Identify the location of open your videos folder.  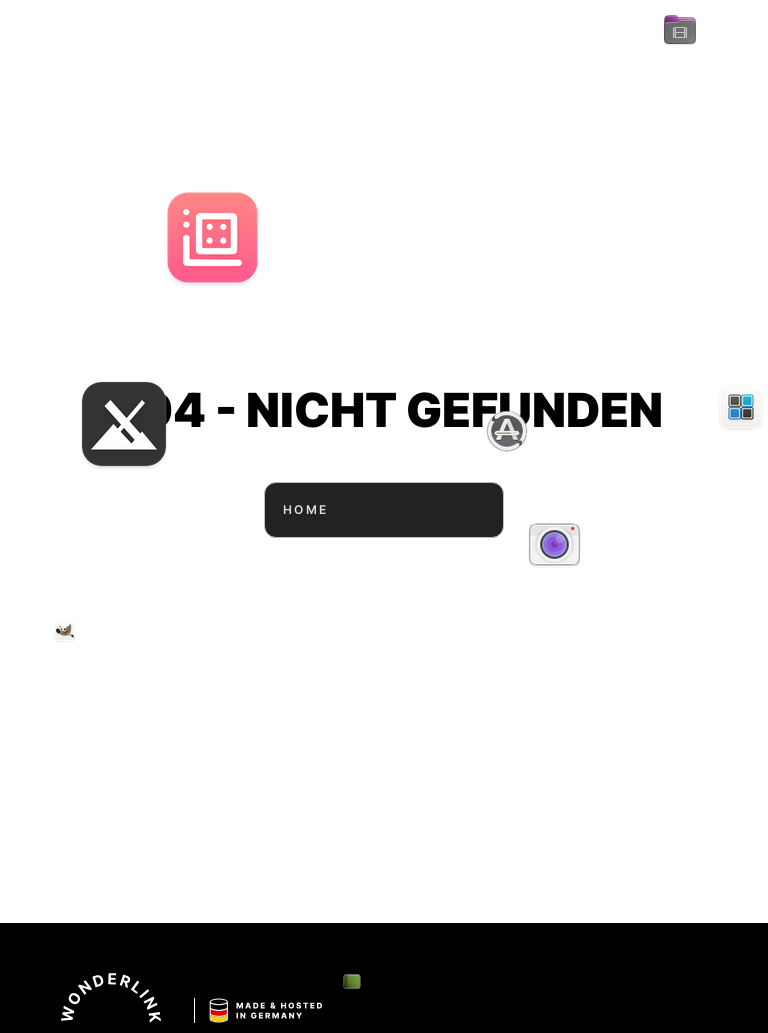
(680, 29).